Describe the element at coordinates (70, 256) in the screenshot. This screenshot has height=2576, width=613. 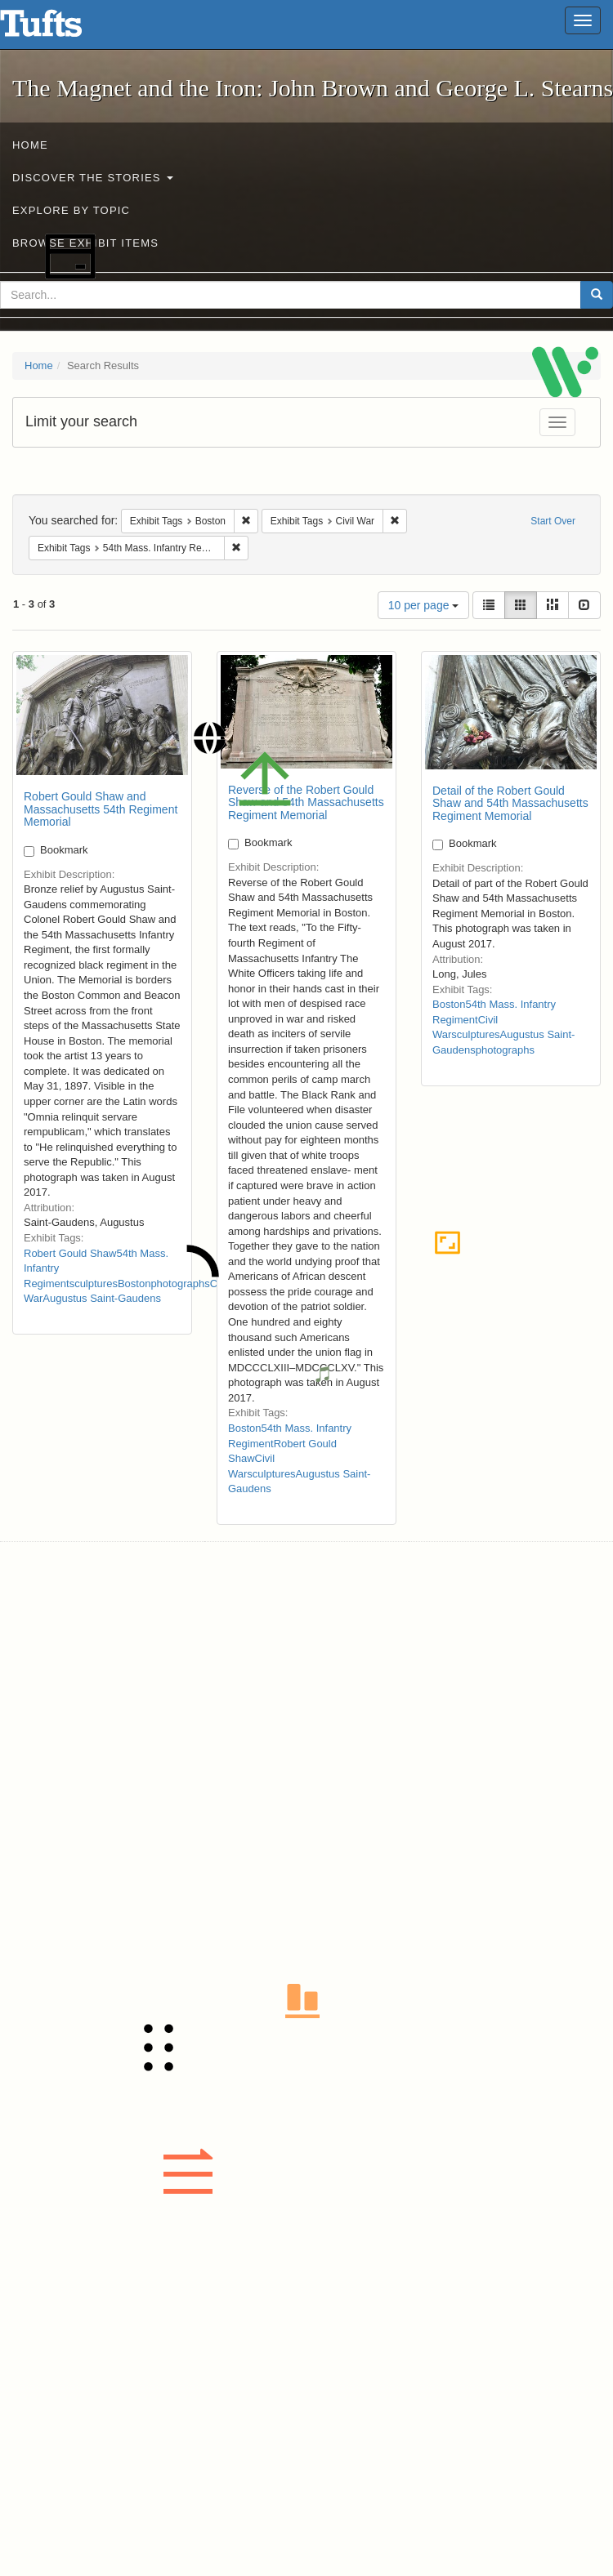
I see `manage payment methods` at that location.